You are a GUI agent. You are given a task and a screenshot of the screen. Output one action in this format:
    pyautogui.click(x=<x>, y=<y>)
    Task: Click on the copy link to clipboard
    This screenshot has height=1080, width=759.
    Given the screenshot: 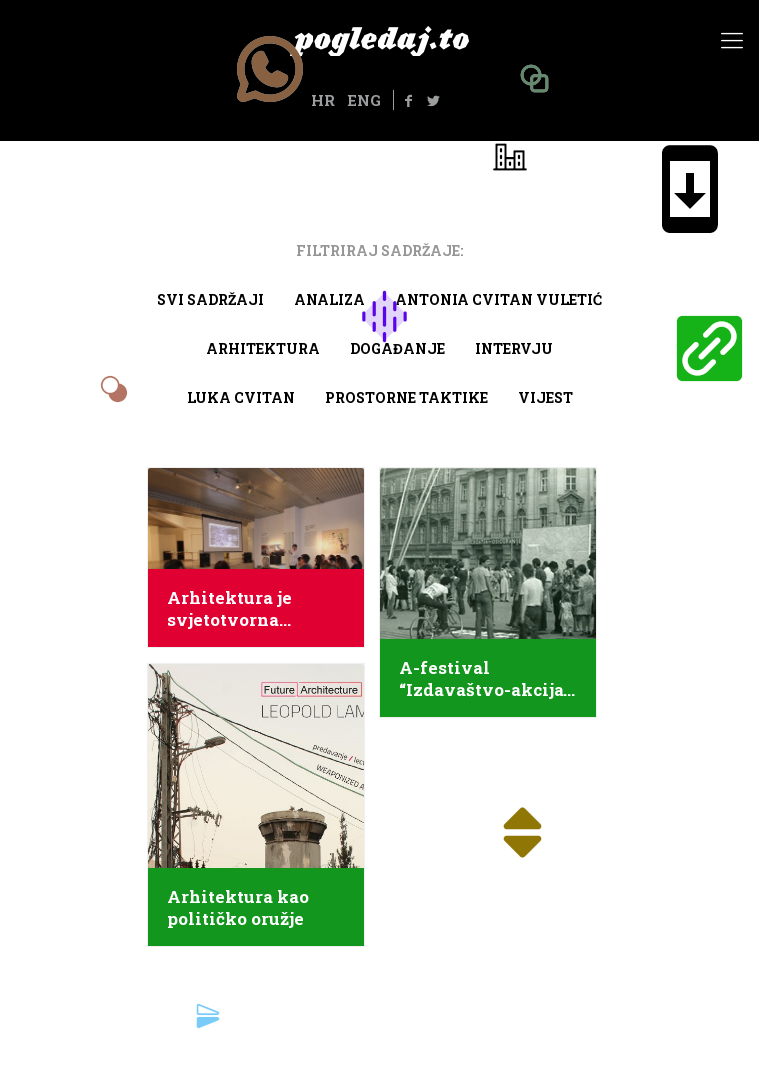 What is the action you would take?
    pyautogui.click(x=709, y=348)
    